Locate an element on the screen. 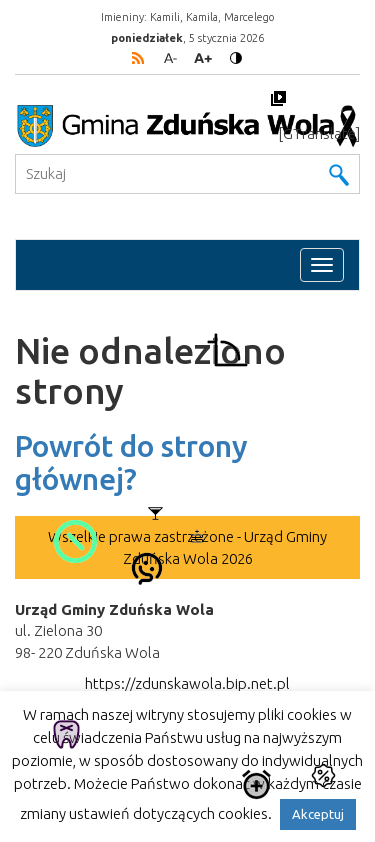 The width and height of the screenshot is (375, 842). add a new row at the top is located at coordinates (197, 537).